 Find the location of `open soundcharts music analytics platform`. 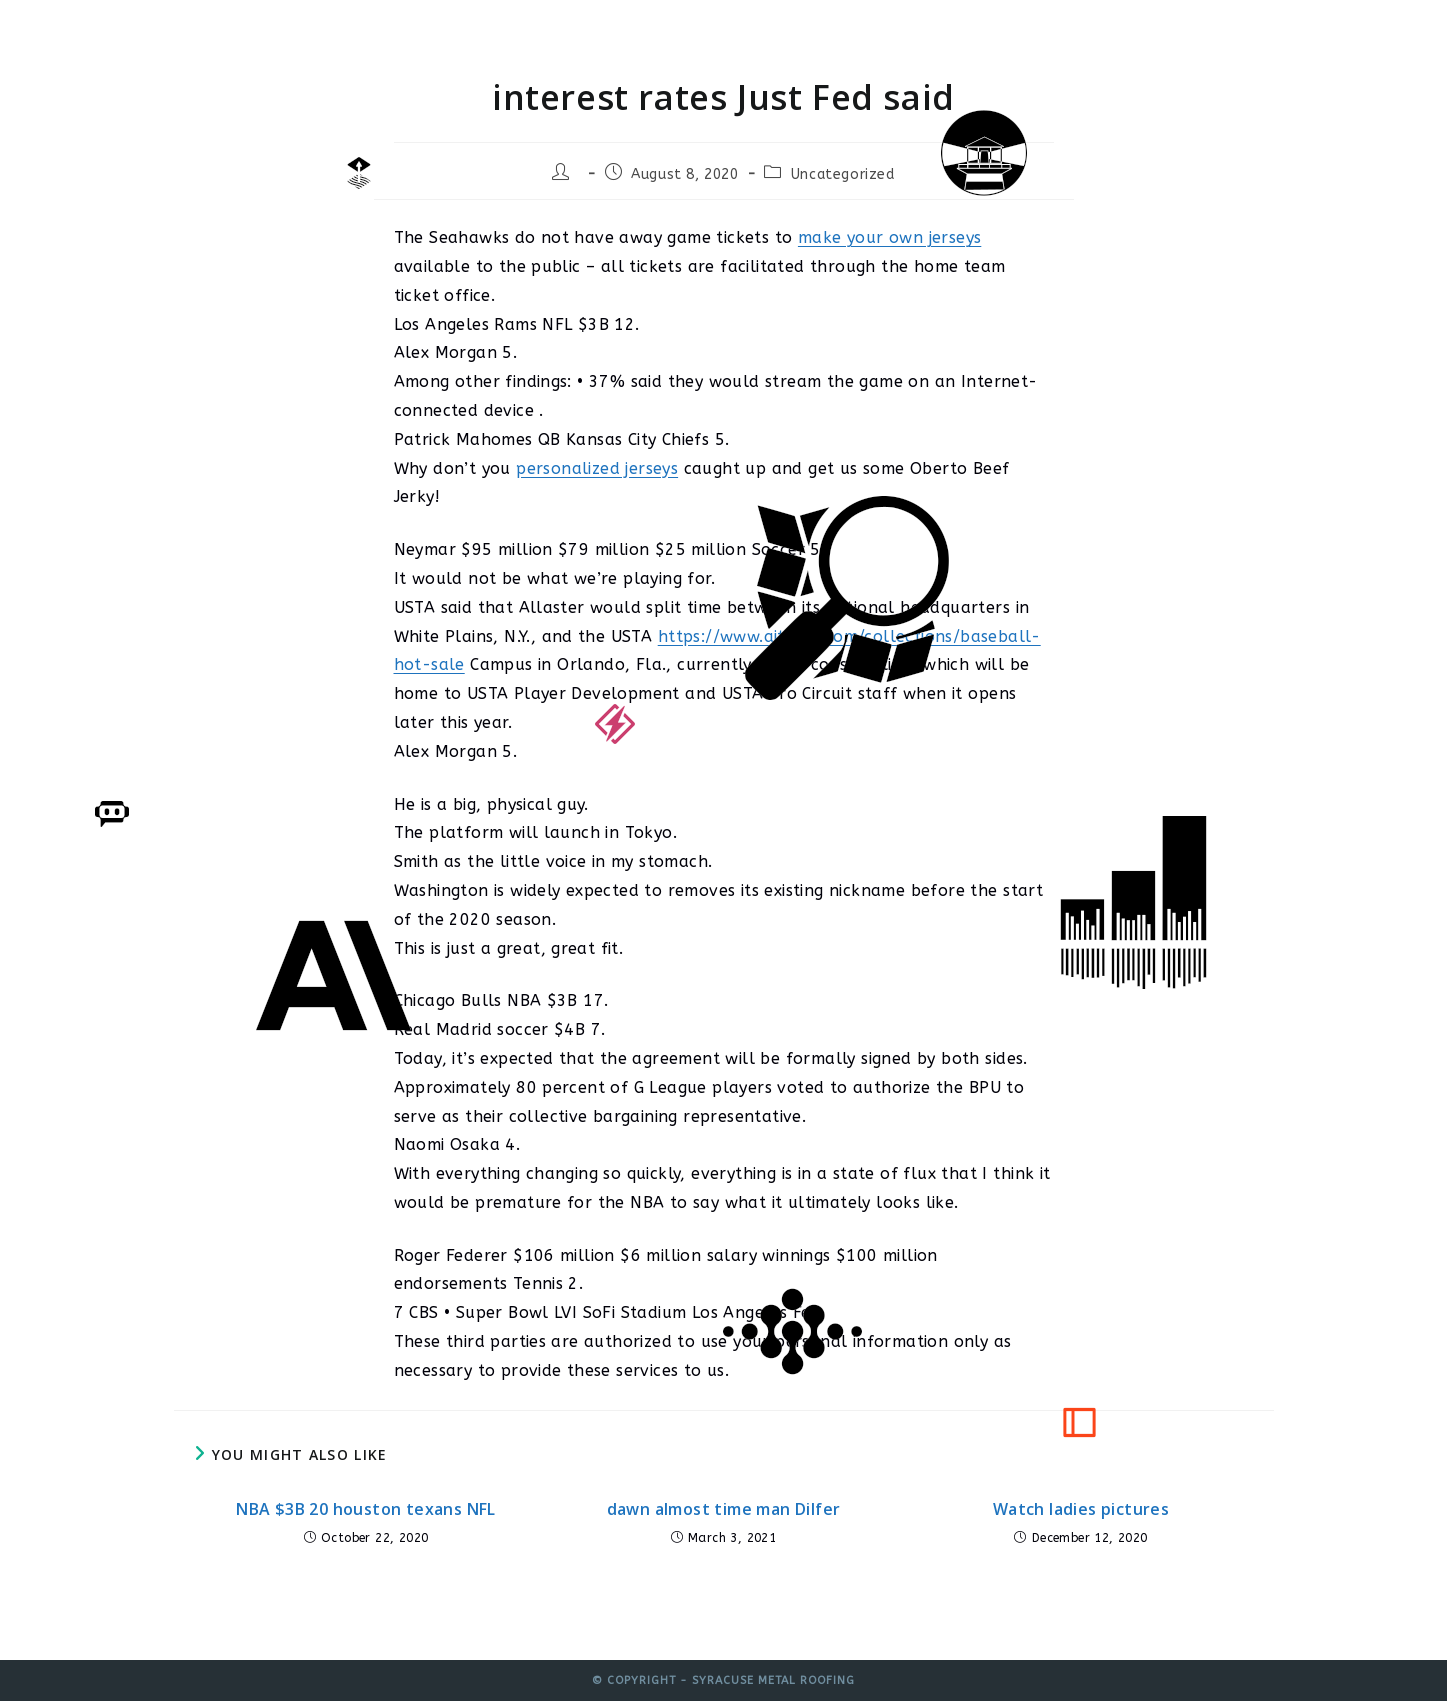

open soundcharts music analytics platform is located at coordinates (1133, 902).